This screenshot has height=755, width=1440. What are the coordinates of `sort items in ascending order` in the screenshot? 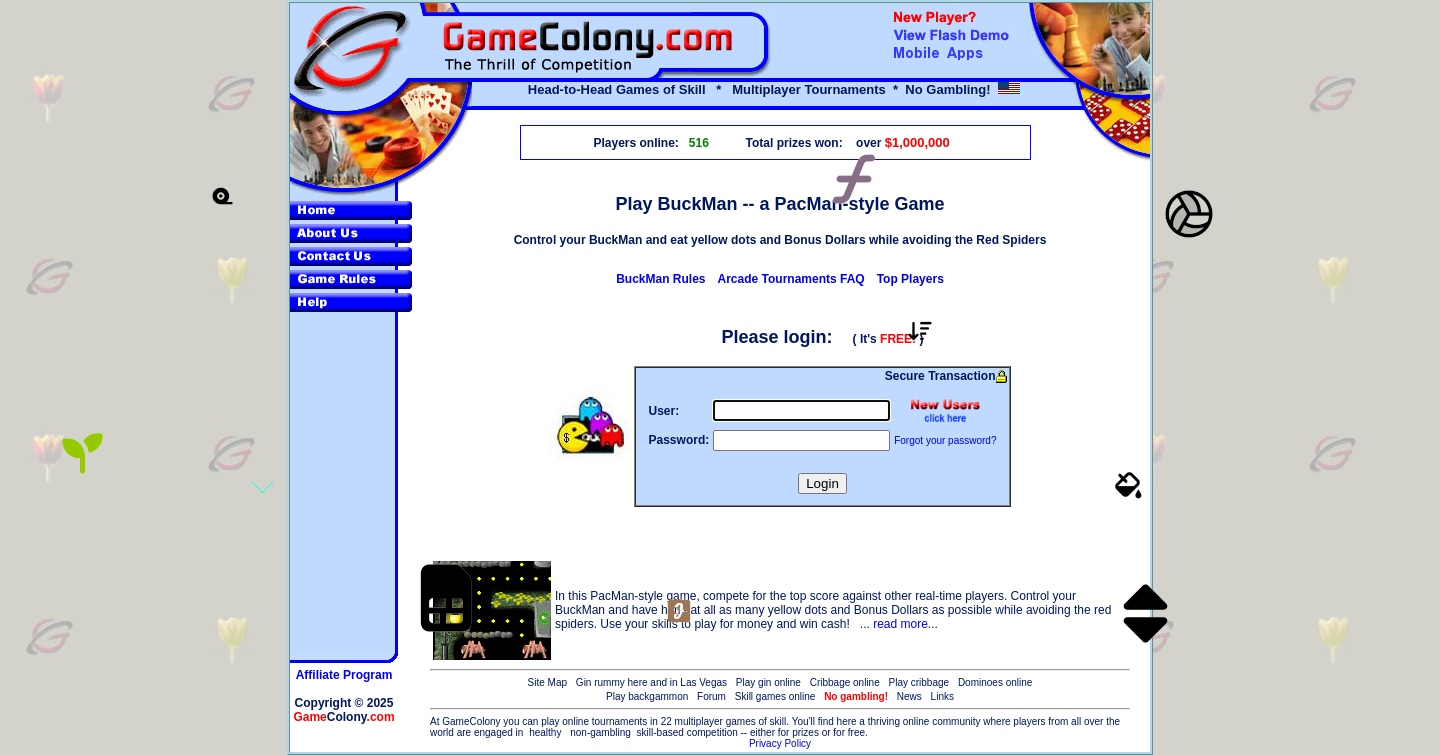 It's located at (920, 331).